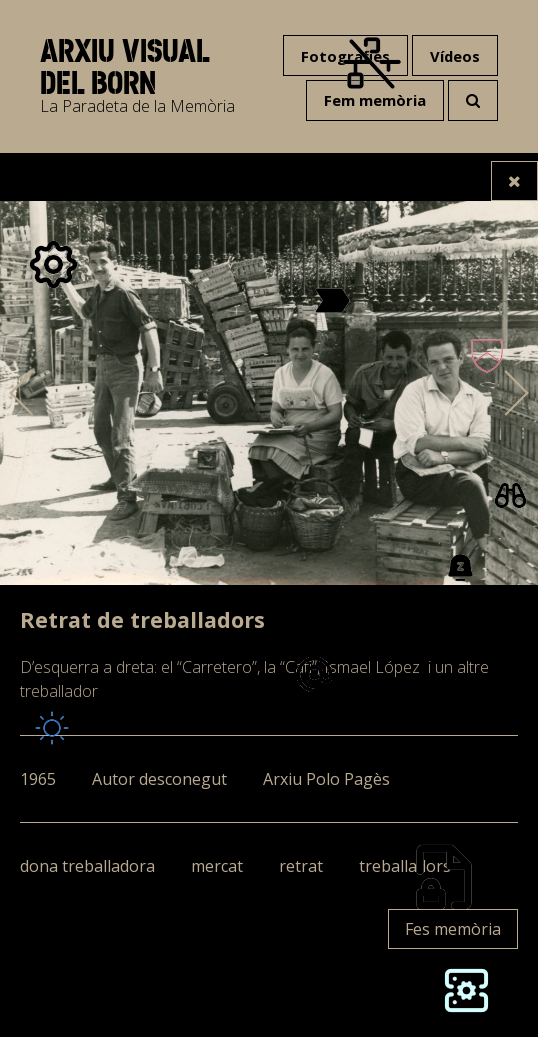  What do you see at coordinates (52, 728) in the screenshot?
I see `switch to light mode` at bounding box center [52, 728].